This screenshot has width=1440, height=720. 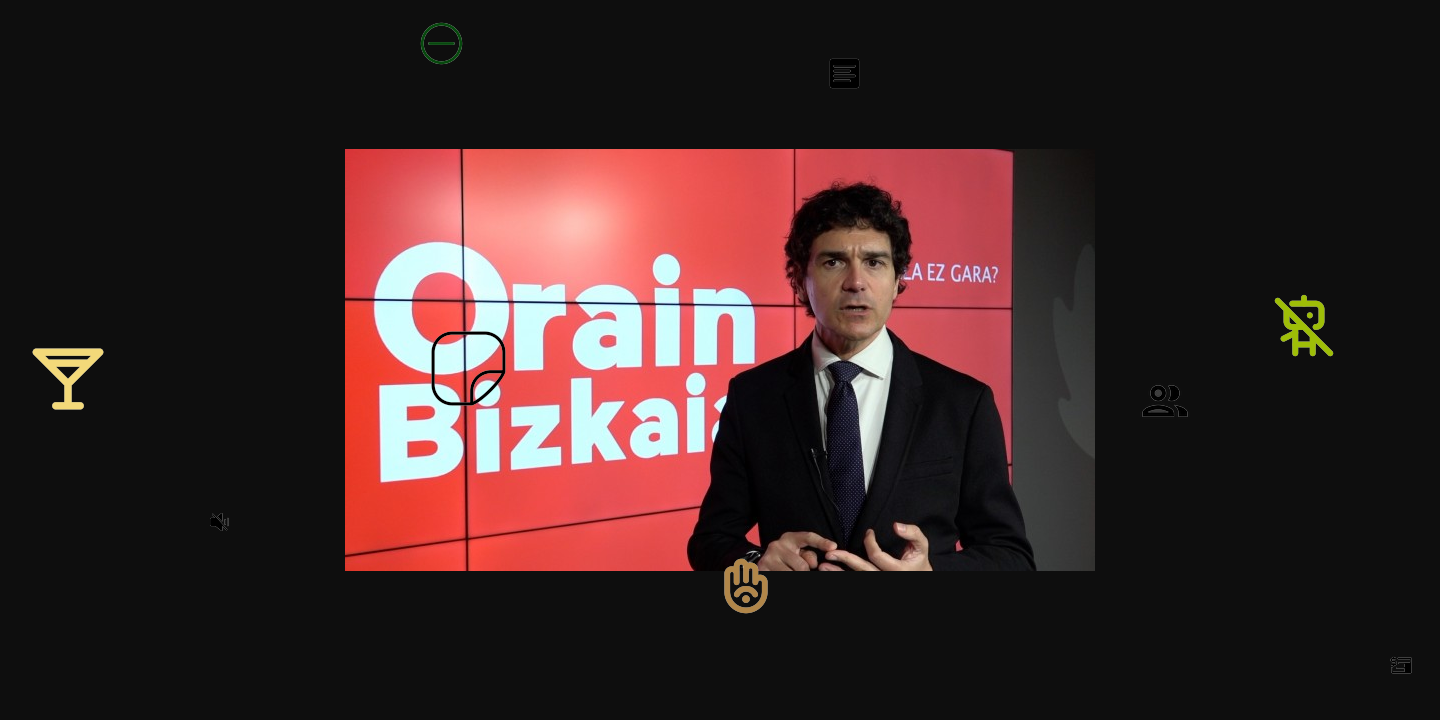 I want to click on view group members, so click(x=1165, y=401).